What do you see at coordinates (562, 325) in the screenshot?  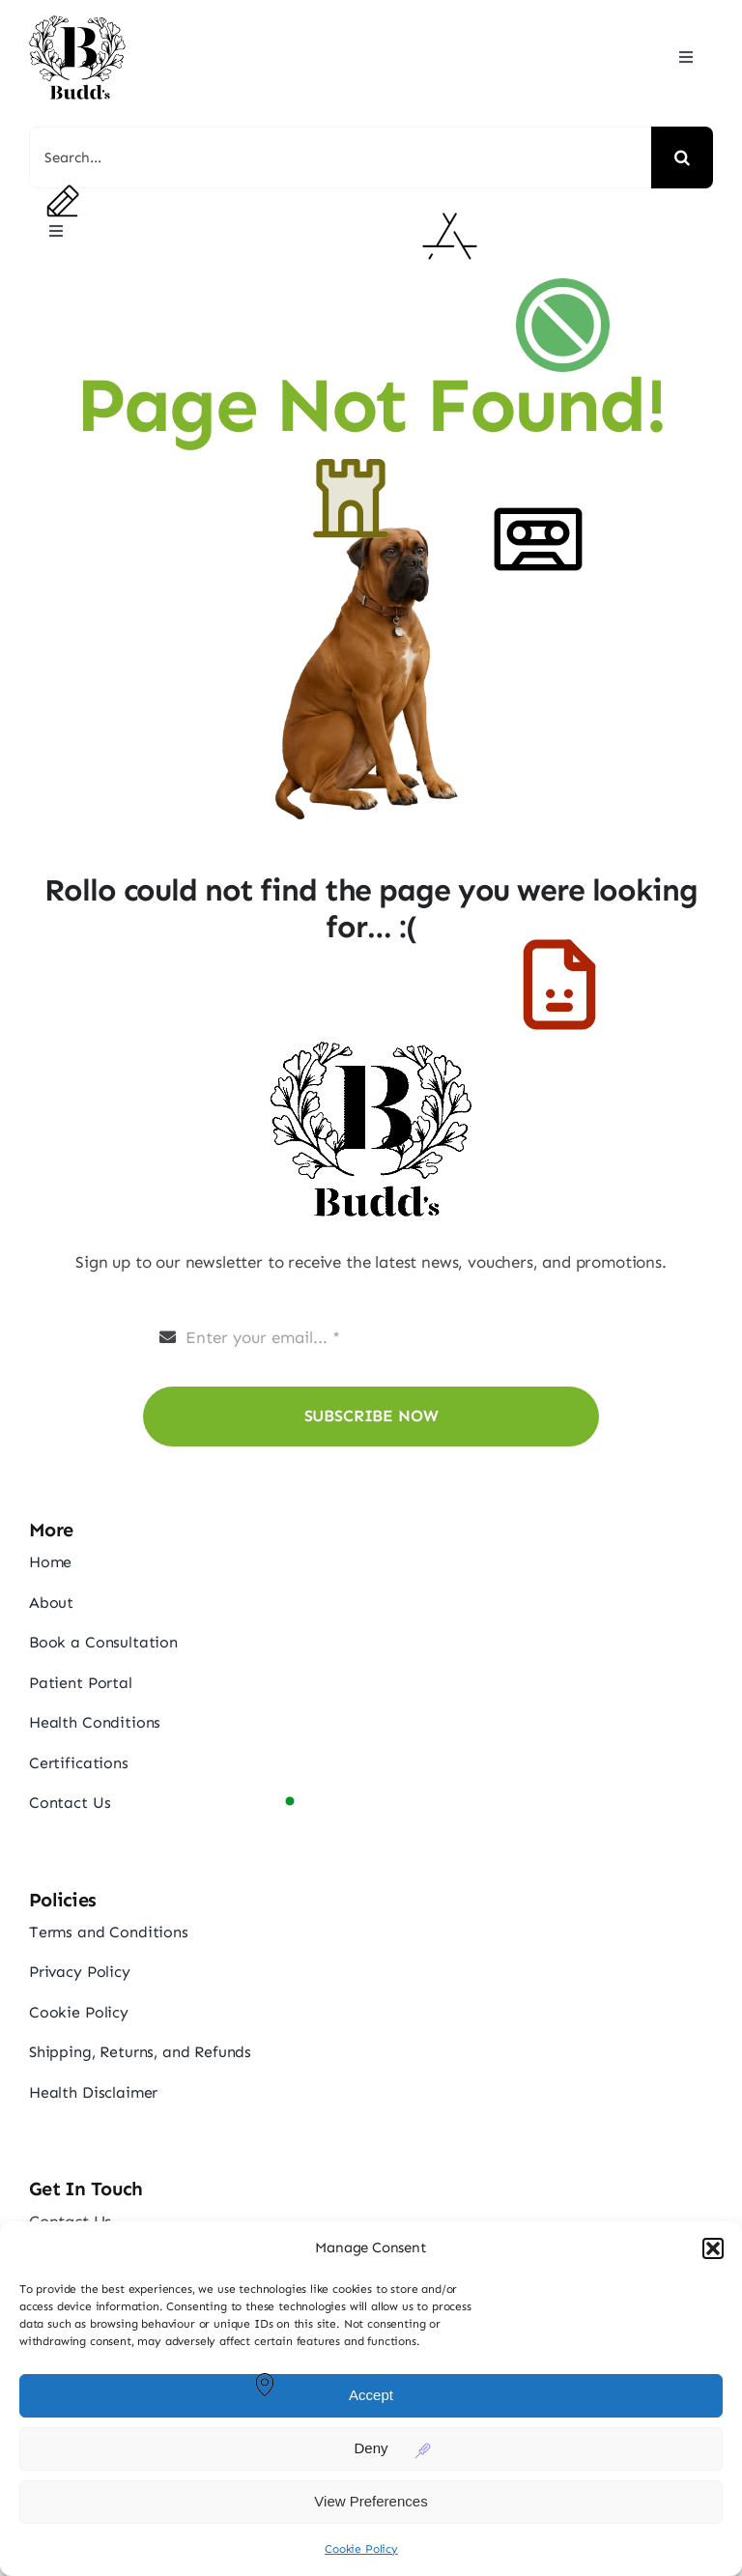 I see `indicates a blocked or prohibited action` at bounding box center [562, 325].